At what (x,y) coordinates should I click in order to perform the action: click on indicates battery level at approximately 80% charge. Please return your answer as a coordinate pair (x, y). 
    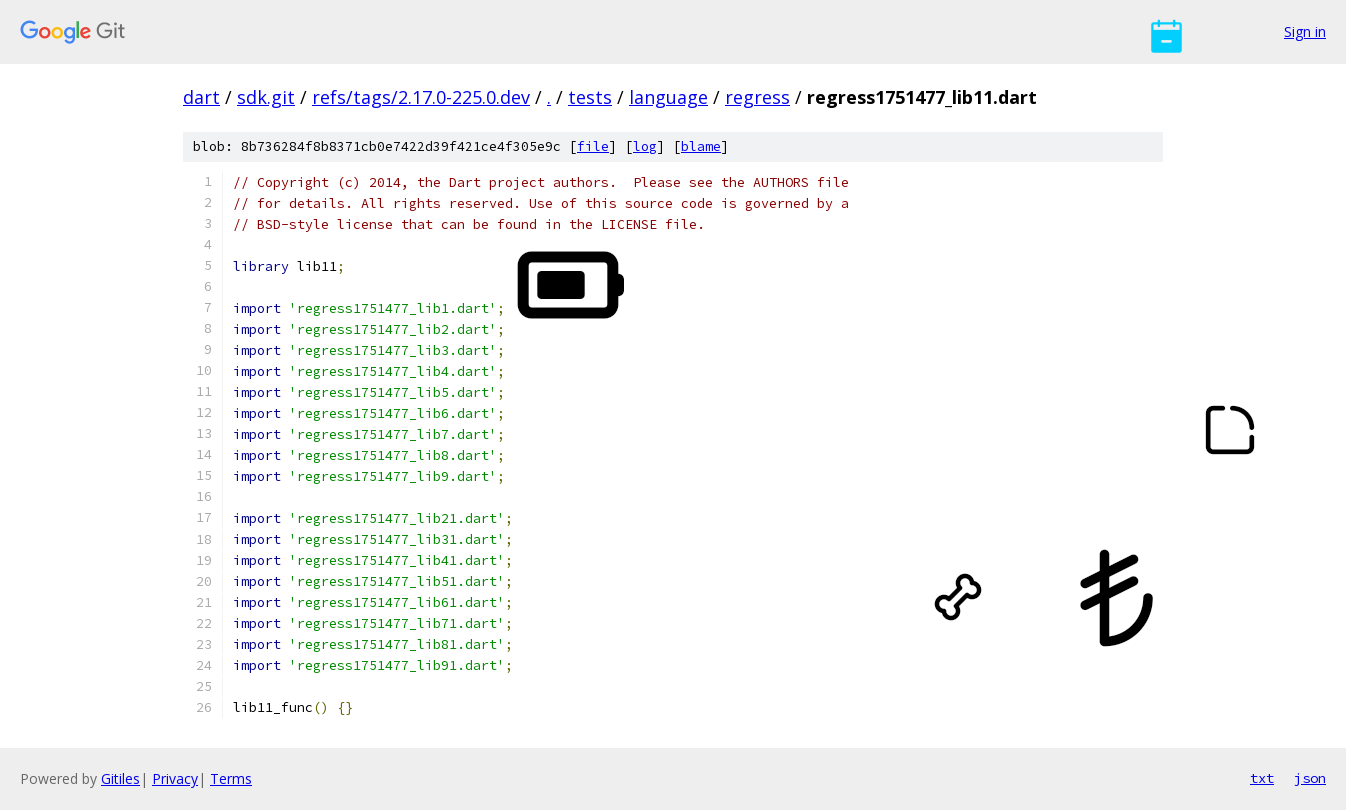
    Looking at the image, I should click on (568, 285).